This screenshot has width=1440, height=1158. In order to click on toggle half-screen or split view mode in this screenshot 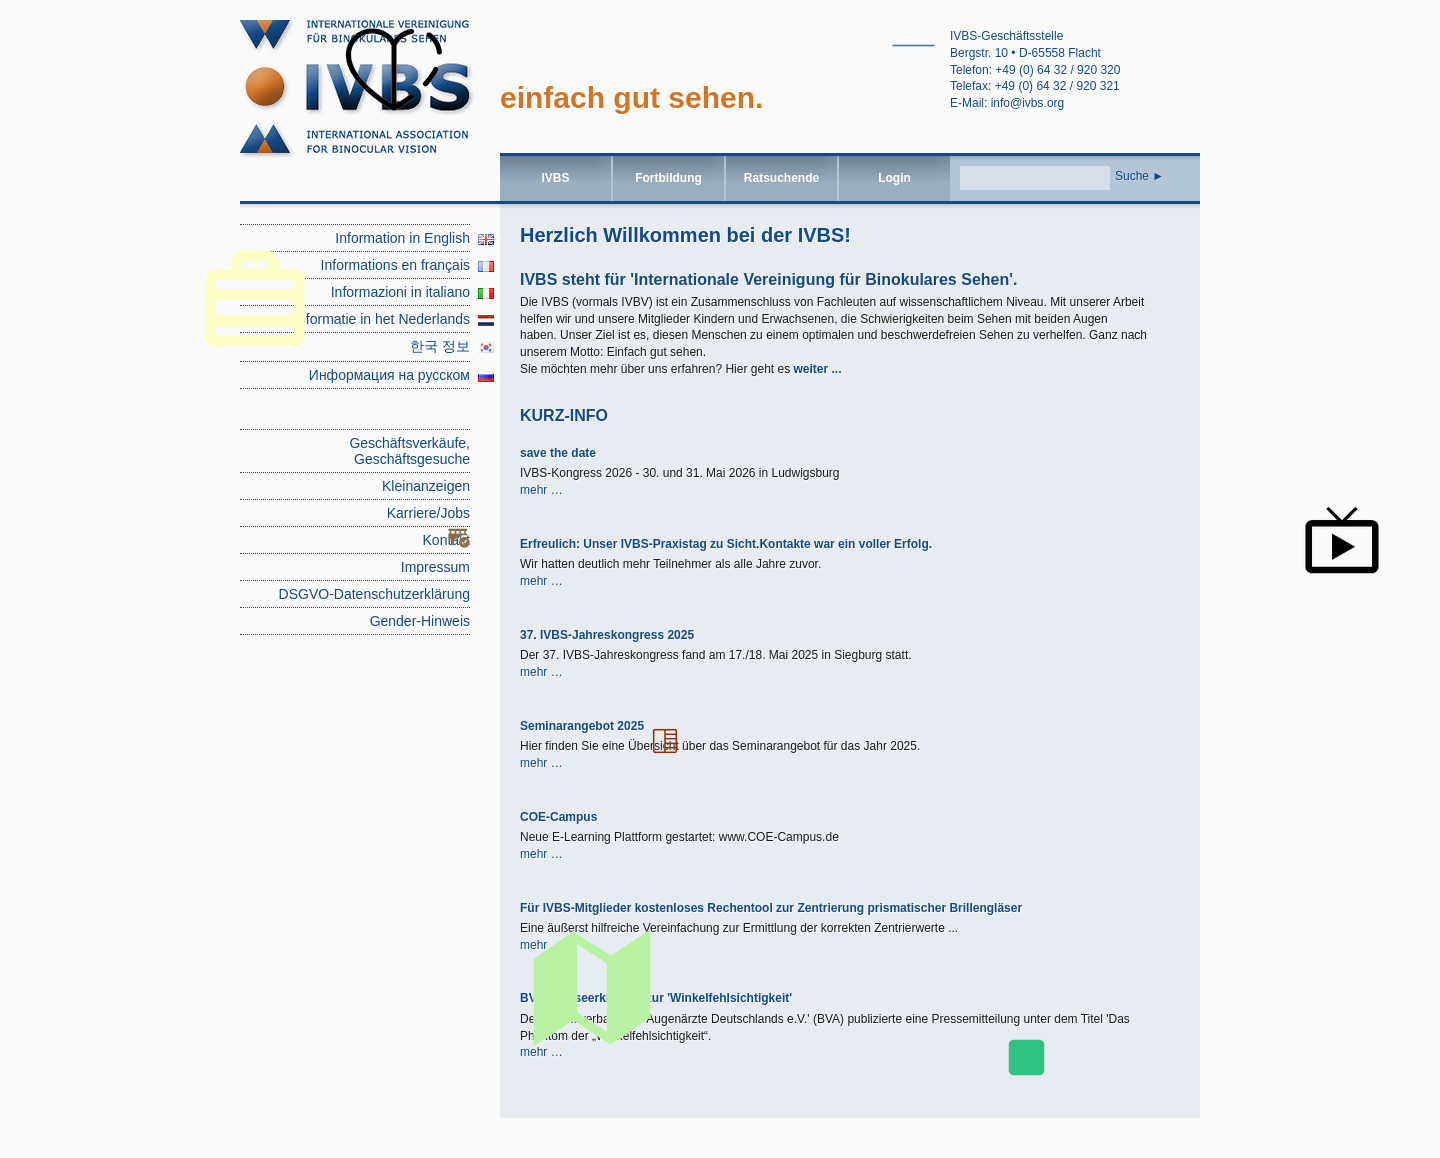, I will do `click(665, 741)`.